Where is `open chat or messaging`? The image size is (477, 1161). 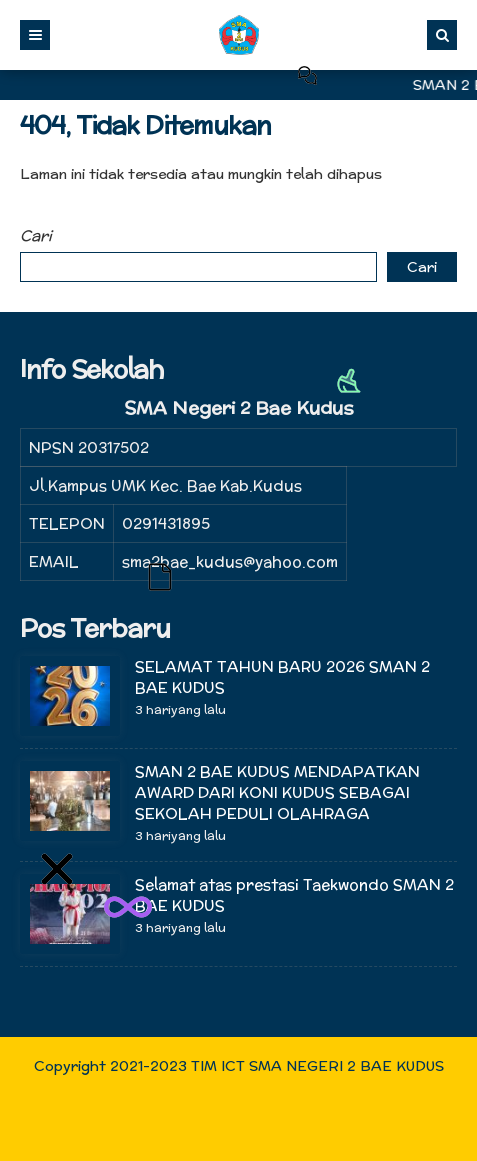 open chat or messaging is located at coordinates (307, 75).